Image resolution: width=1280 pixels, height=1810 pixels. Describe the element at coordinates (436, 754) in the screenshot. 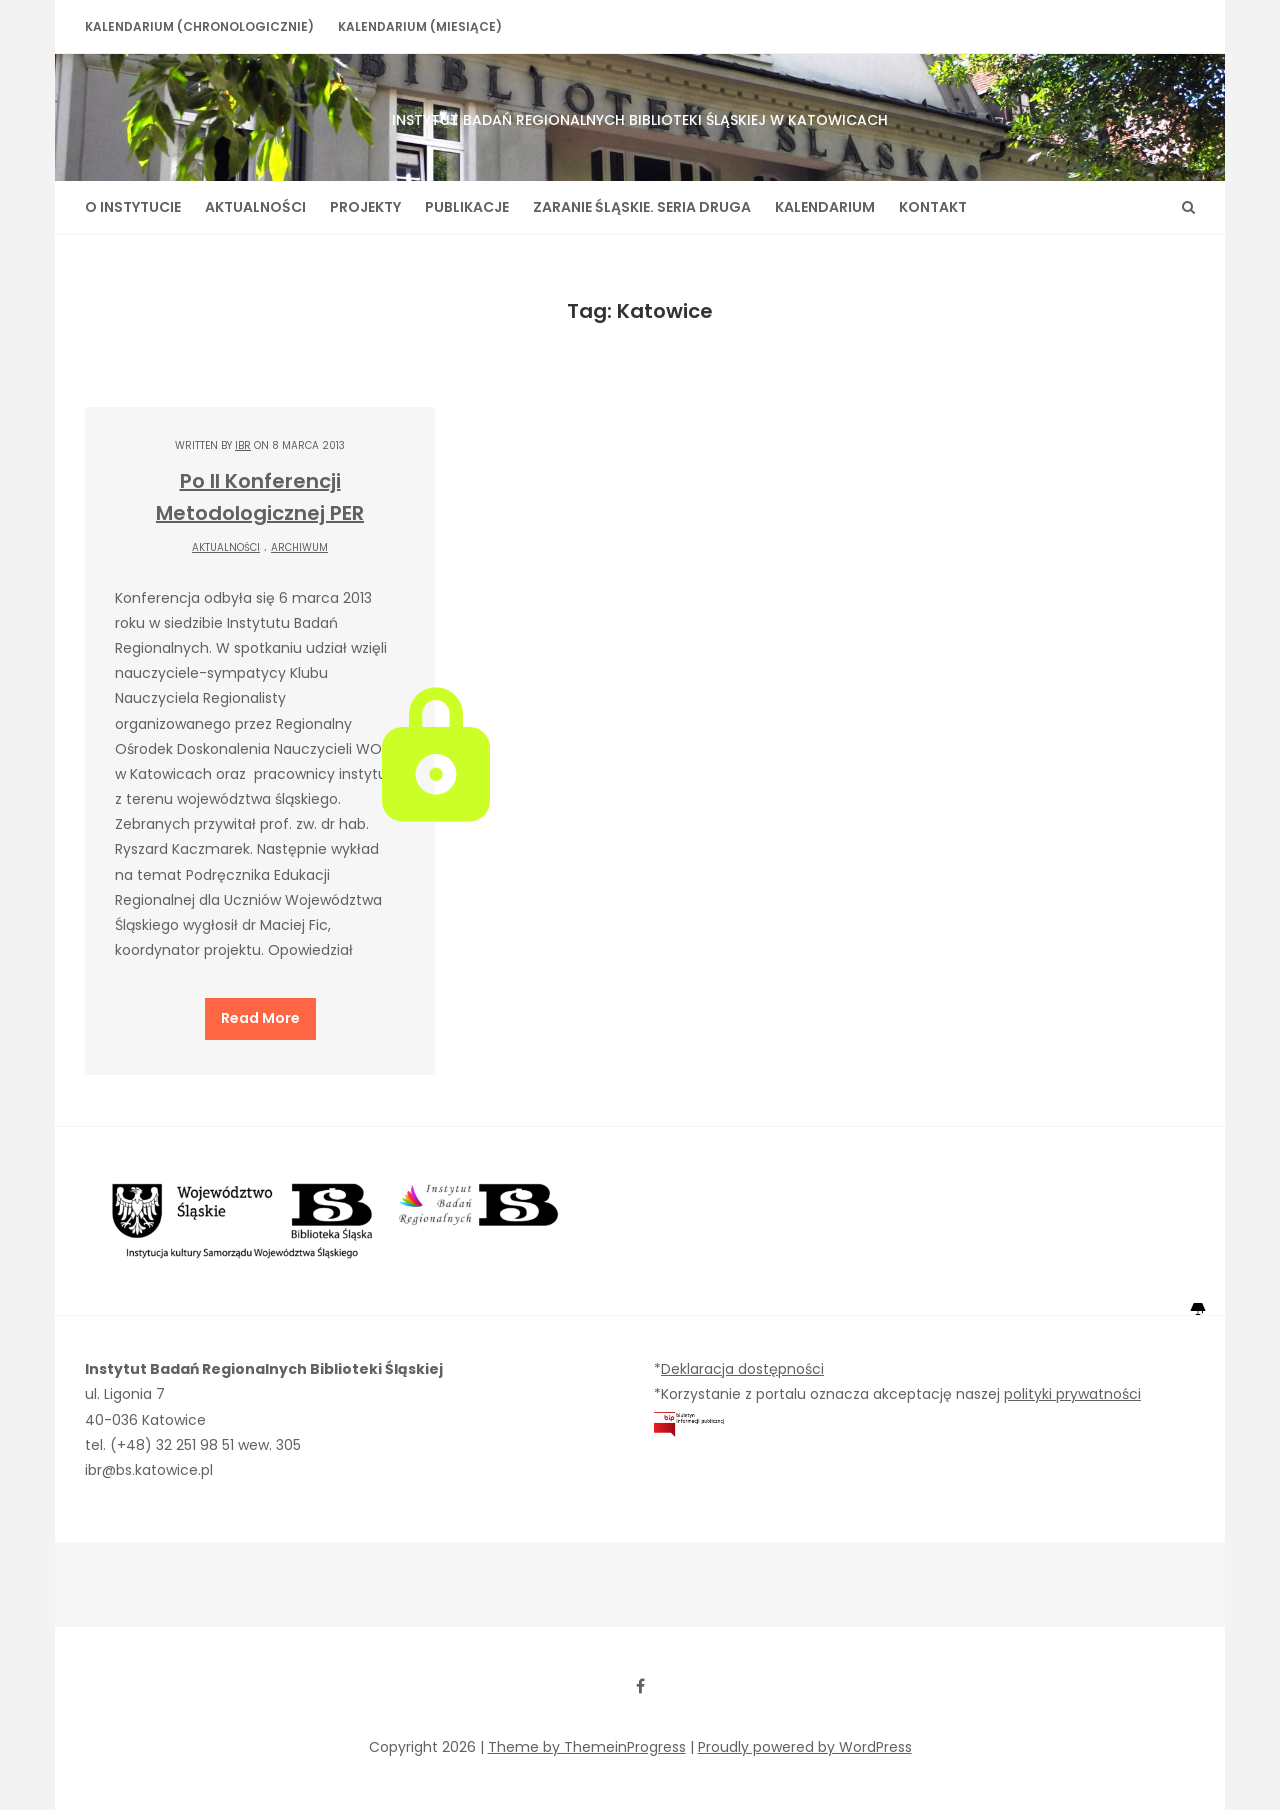

I see `lock or secure this item` at that location.